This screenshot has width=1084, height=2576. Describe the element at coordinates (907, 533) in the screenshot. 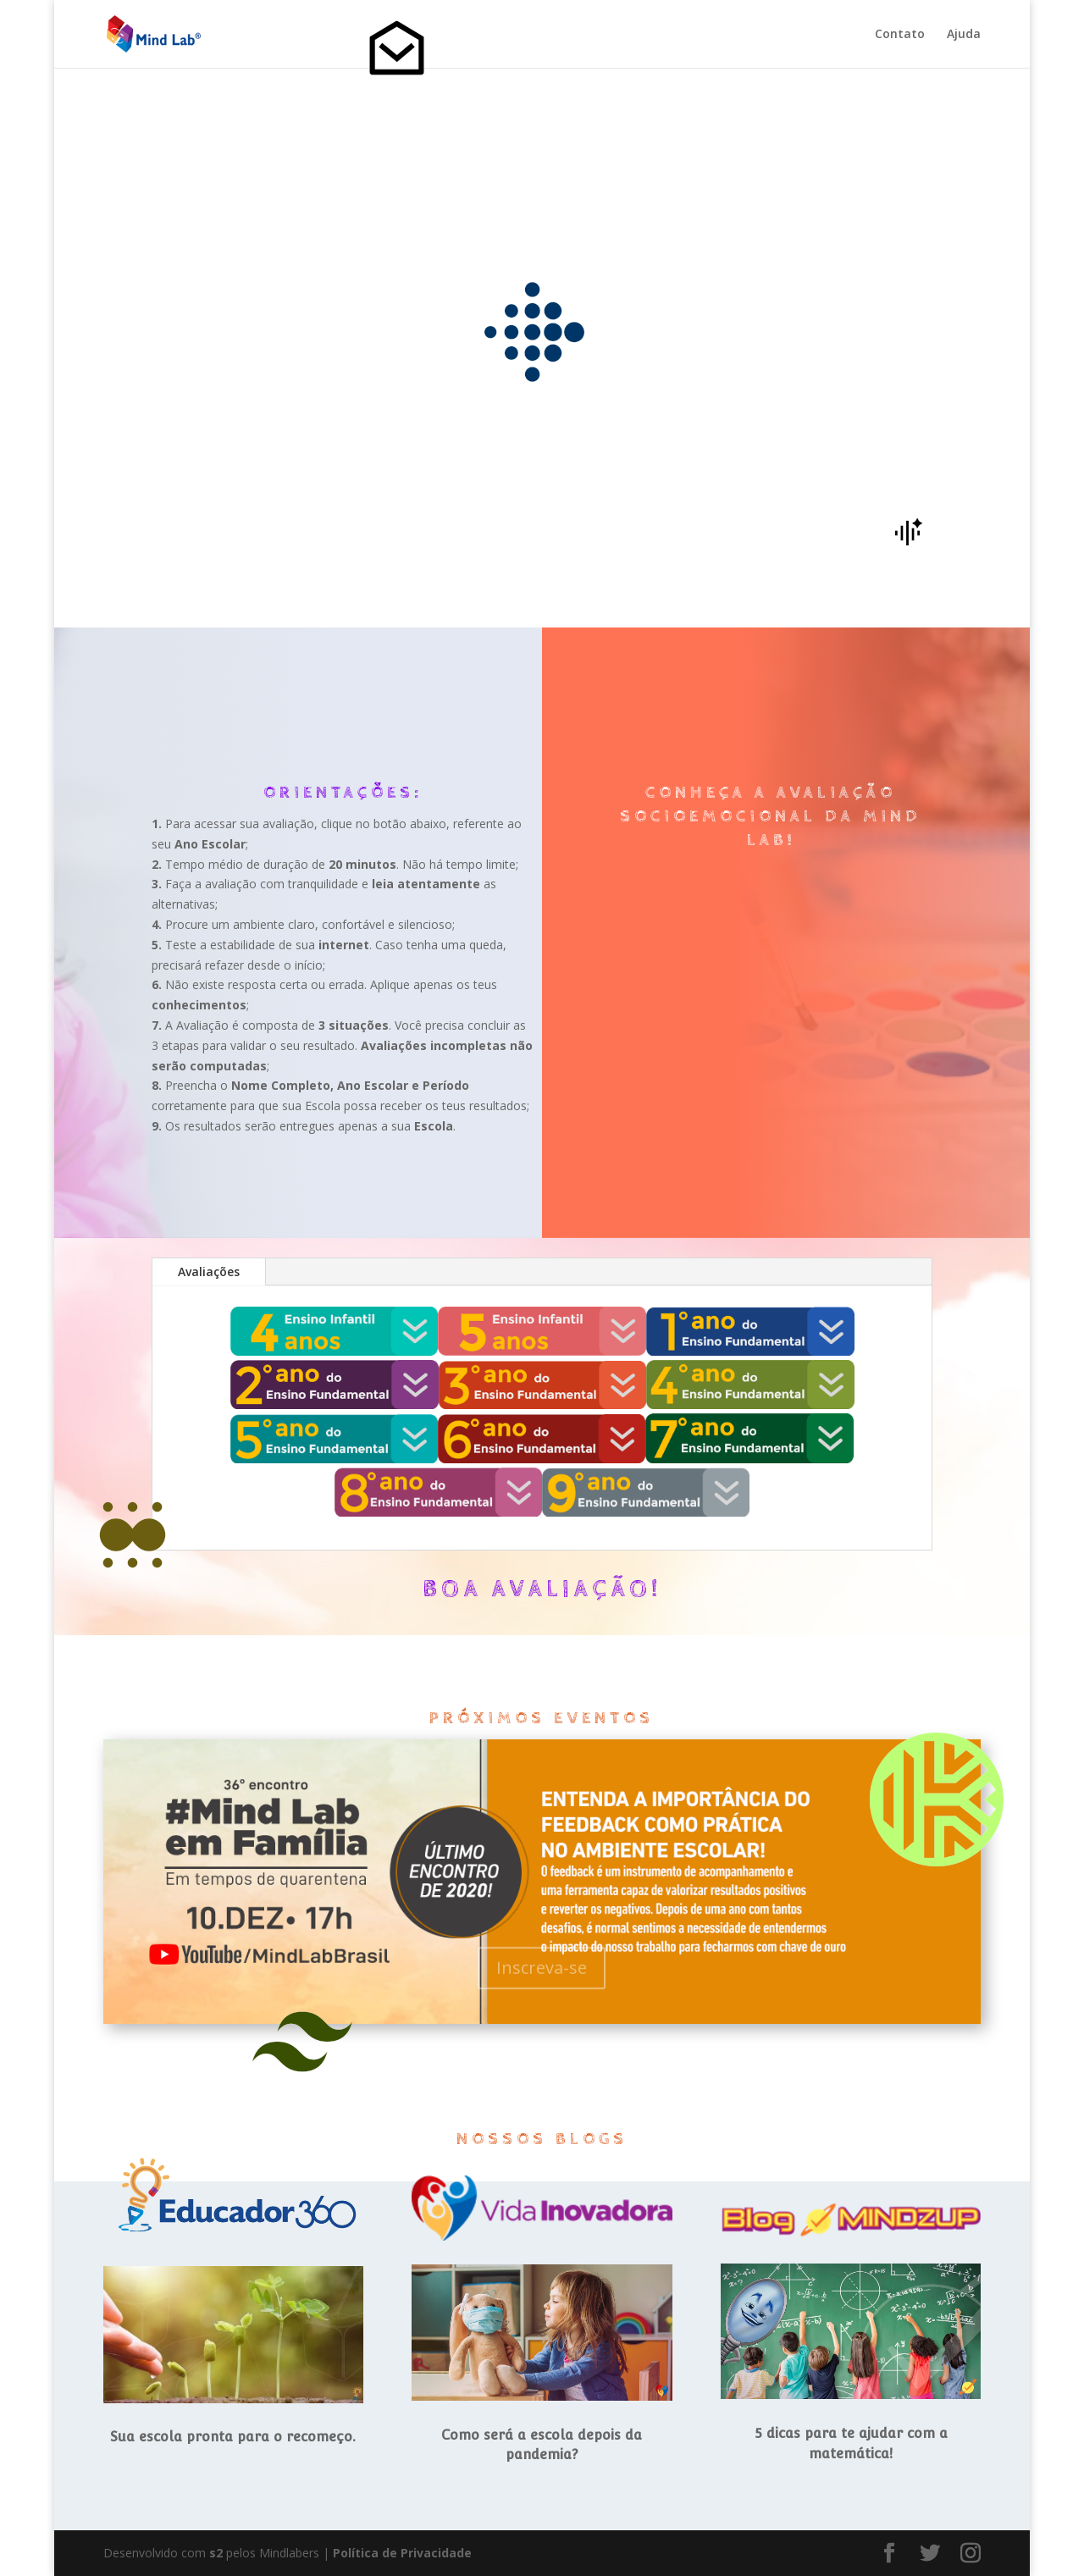

I see `activate AI voice assistant` at that location.